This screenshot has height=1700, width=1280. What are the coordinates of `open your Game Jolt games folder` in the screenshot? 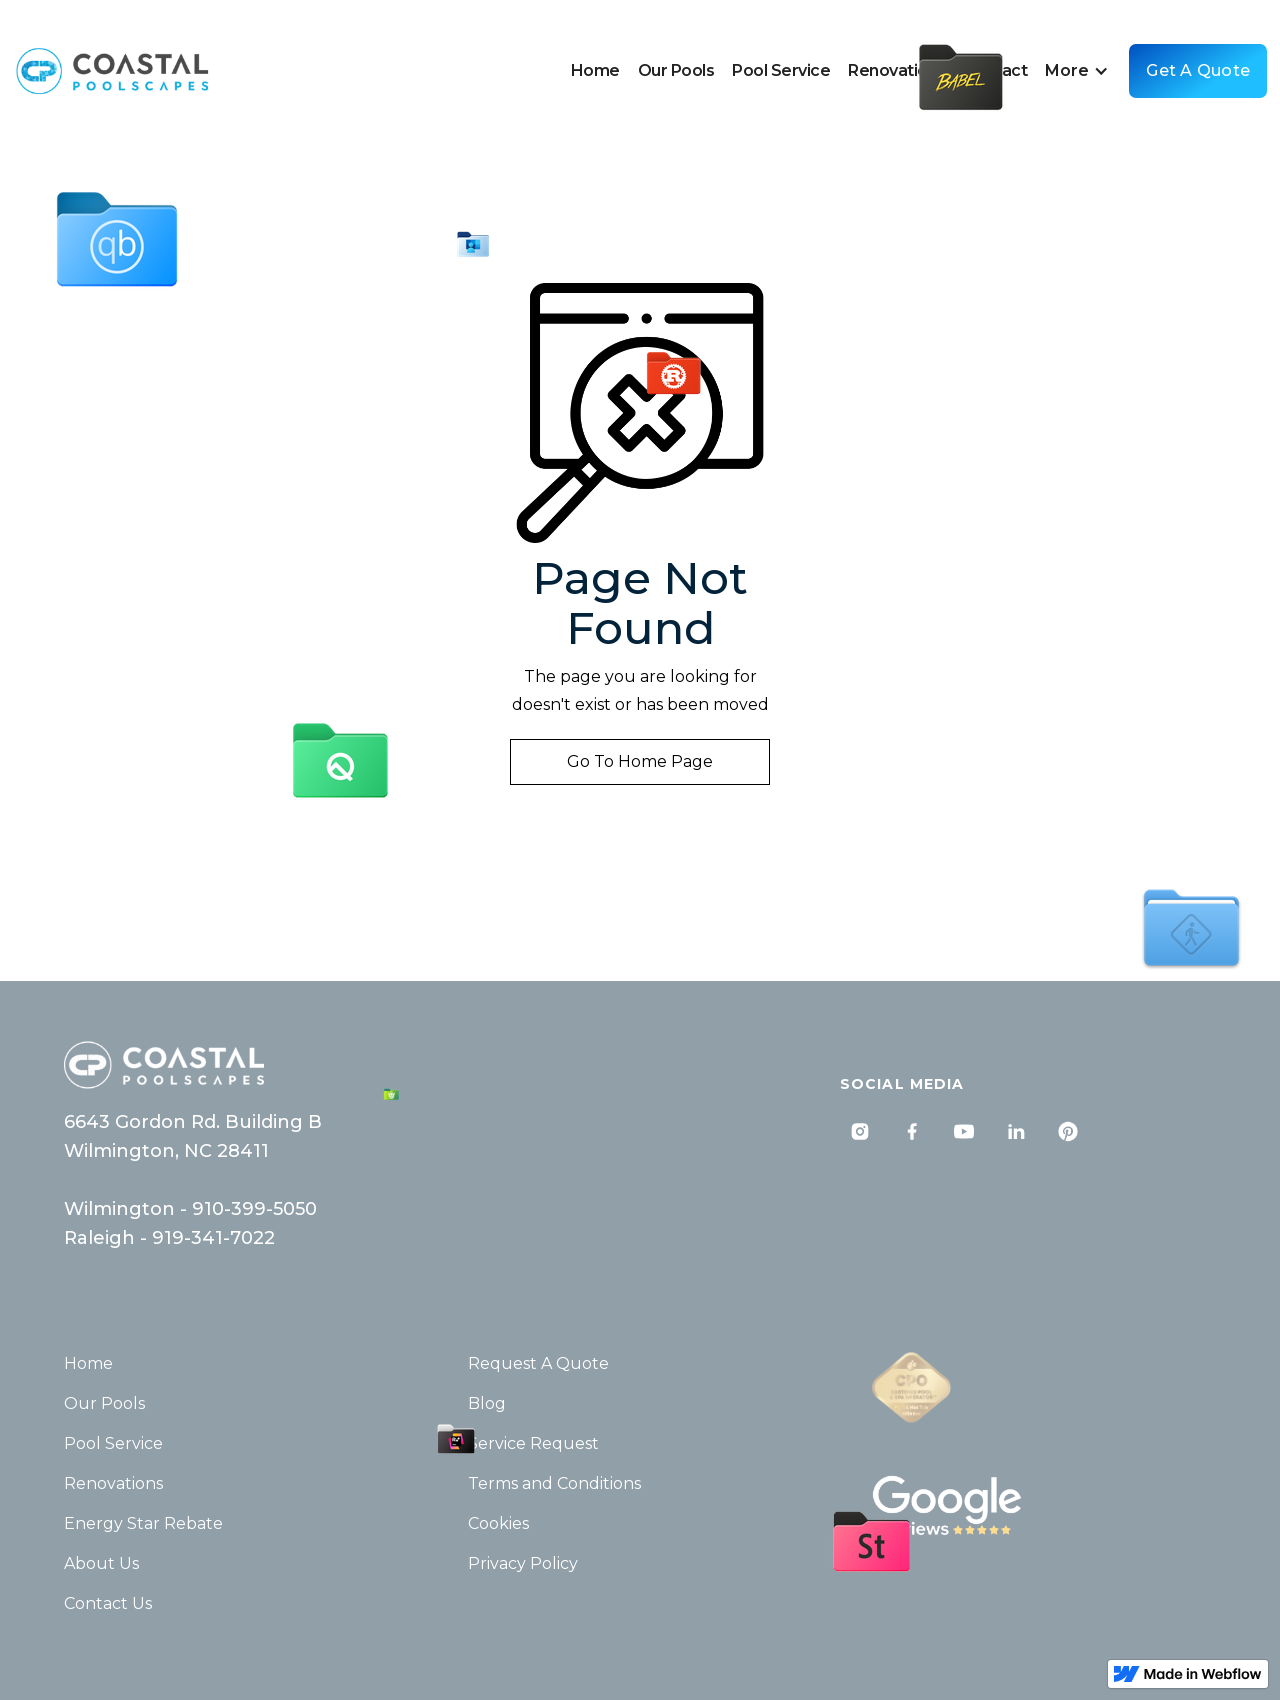 It's located at (391, 1094).